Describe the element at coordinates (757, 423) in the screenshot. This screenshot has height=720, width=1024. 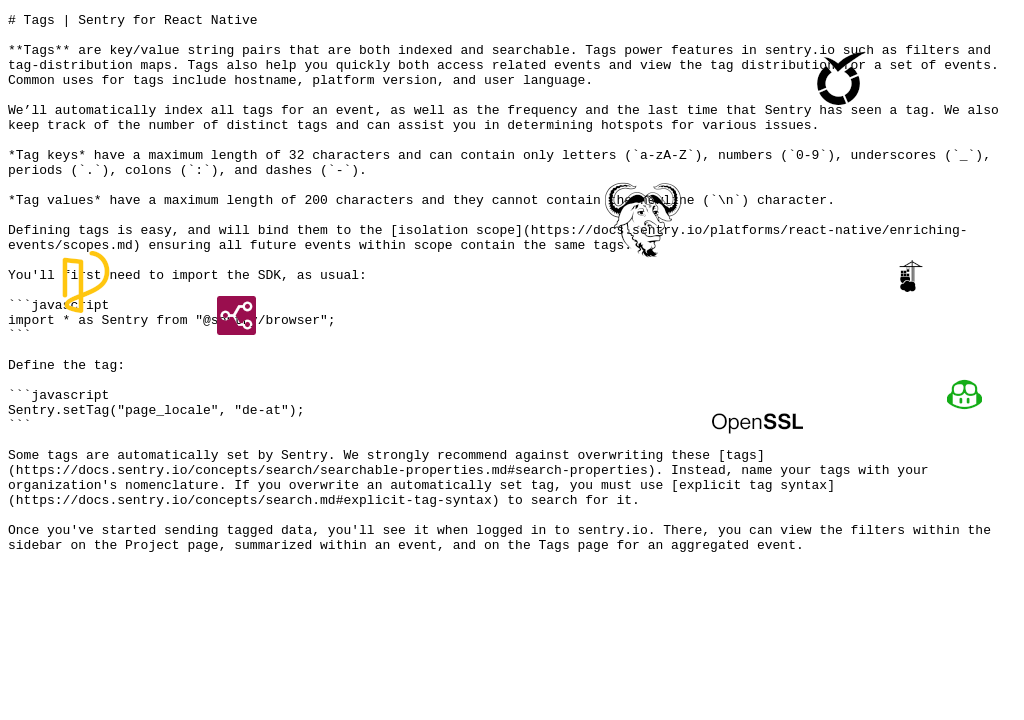
I see `OpenSSL cryptography library logo` at that location.